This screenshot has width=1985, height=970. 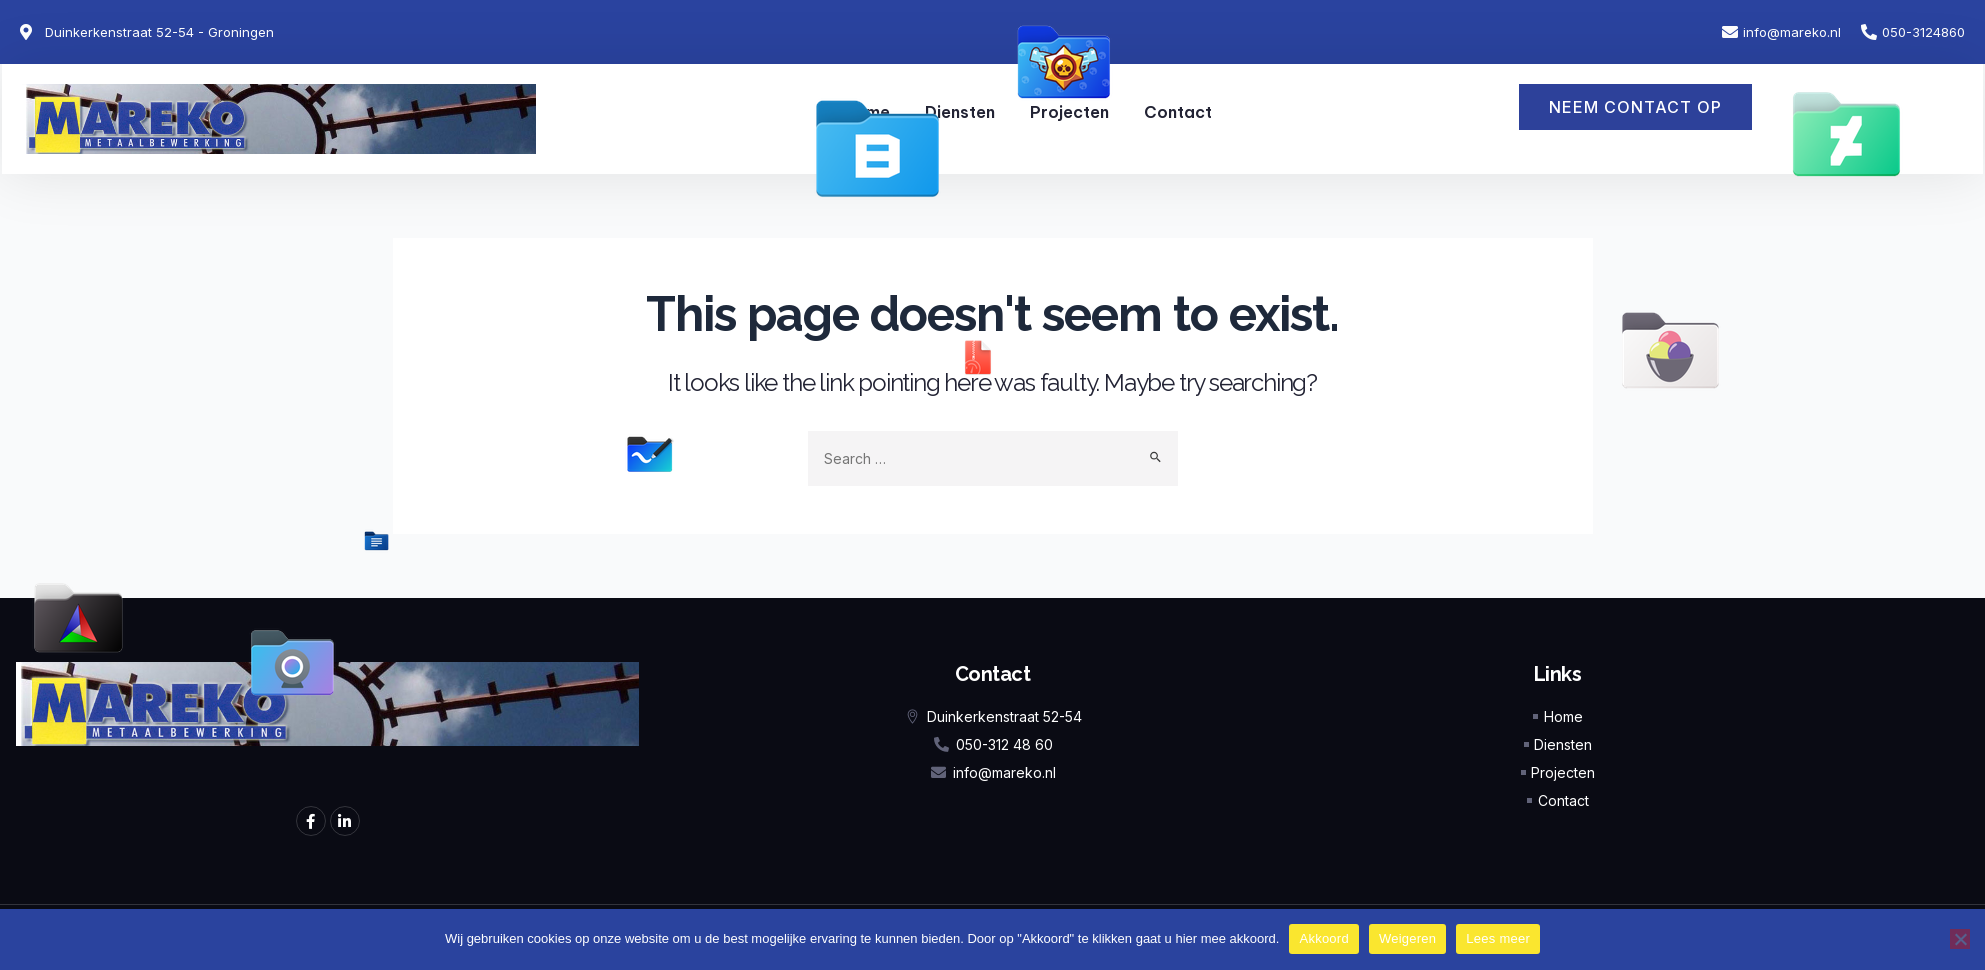 I want to click on open google docs folder, so click(x=376, y=541).